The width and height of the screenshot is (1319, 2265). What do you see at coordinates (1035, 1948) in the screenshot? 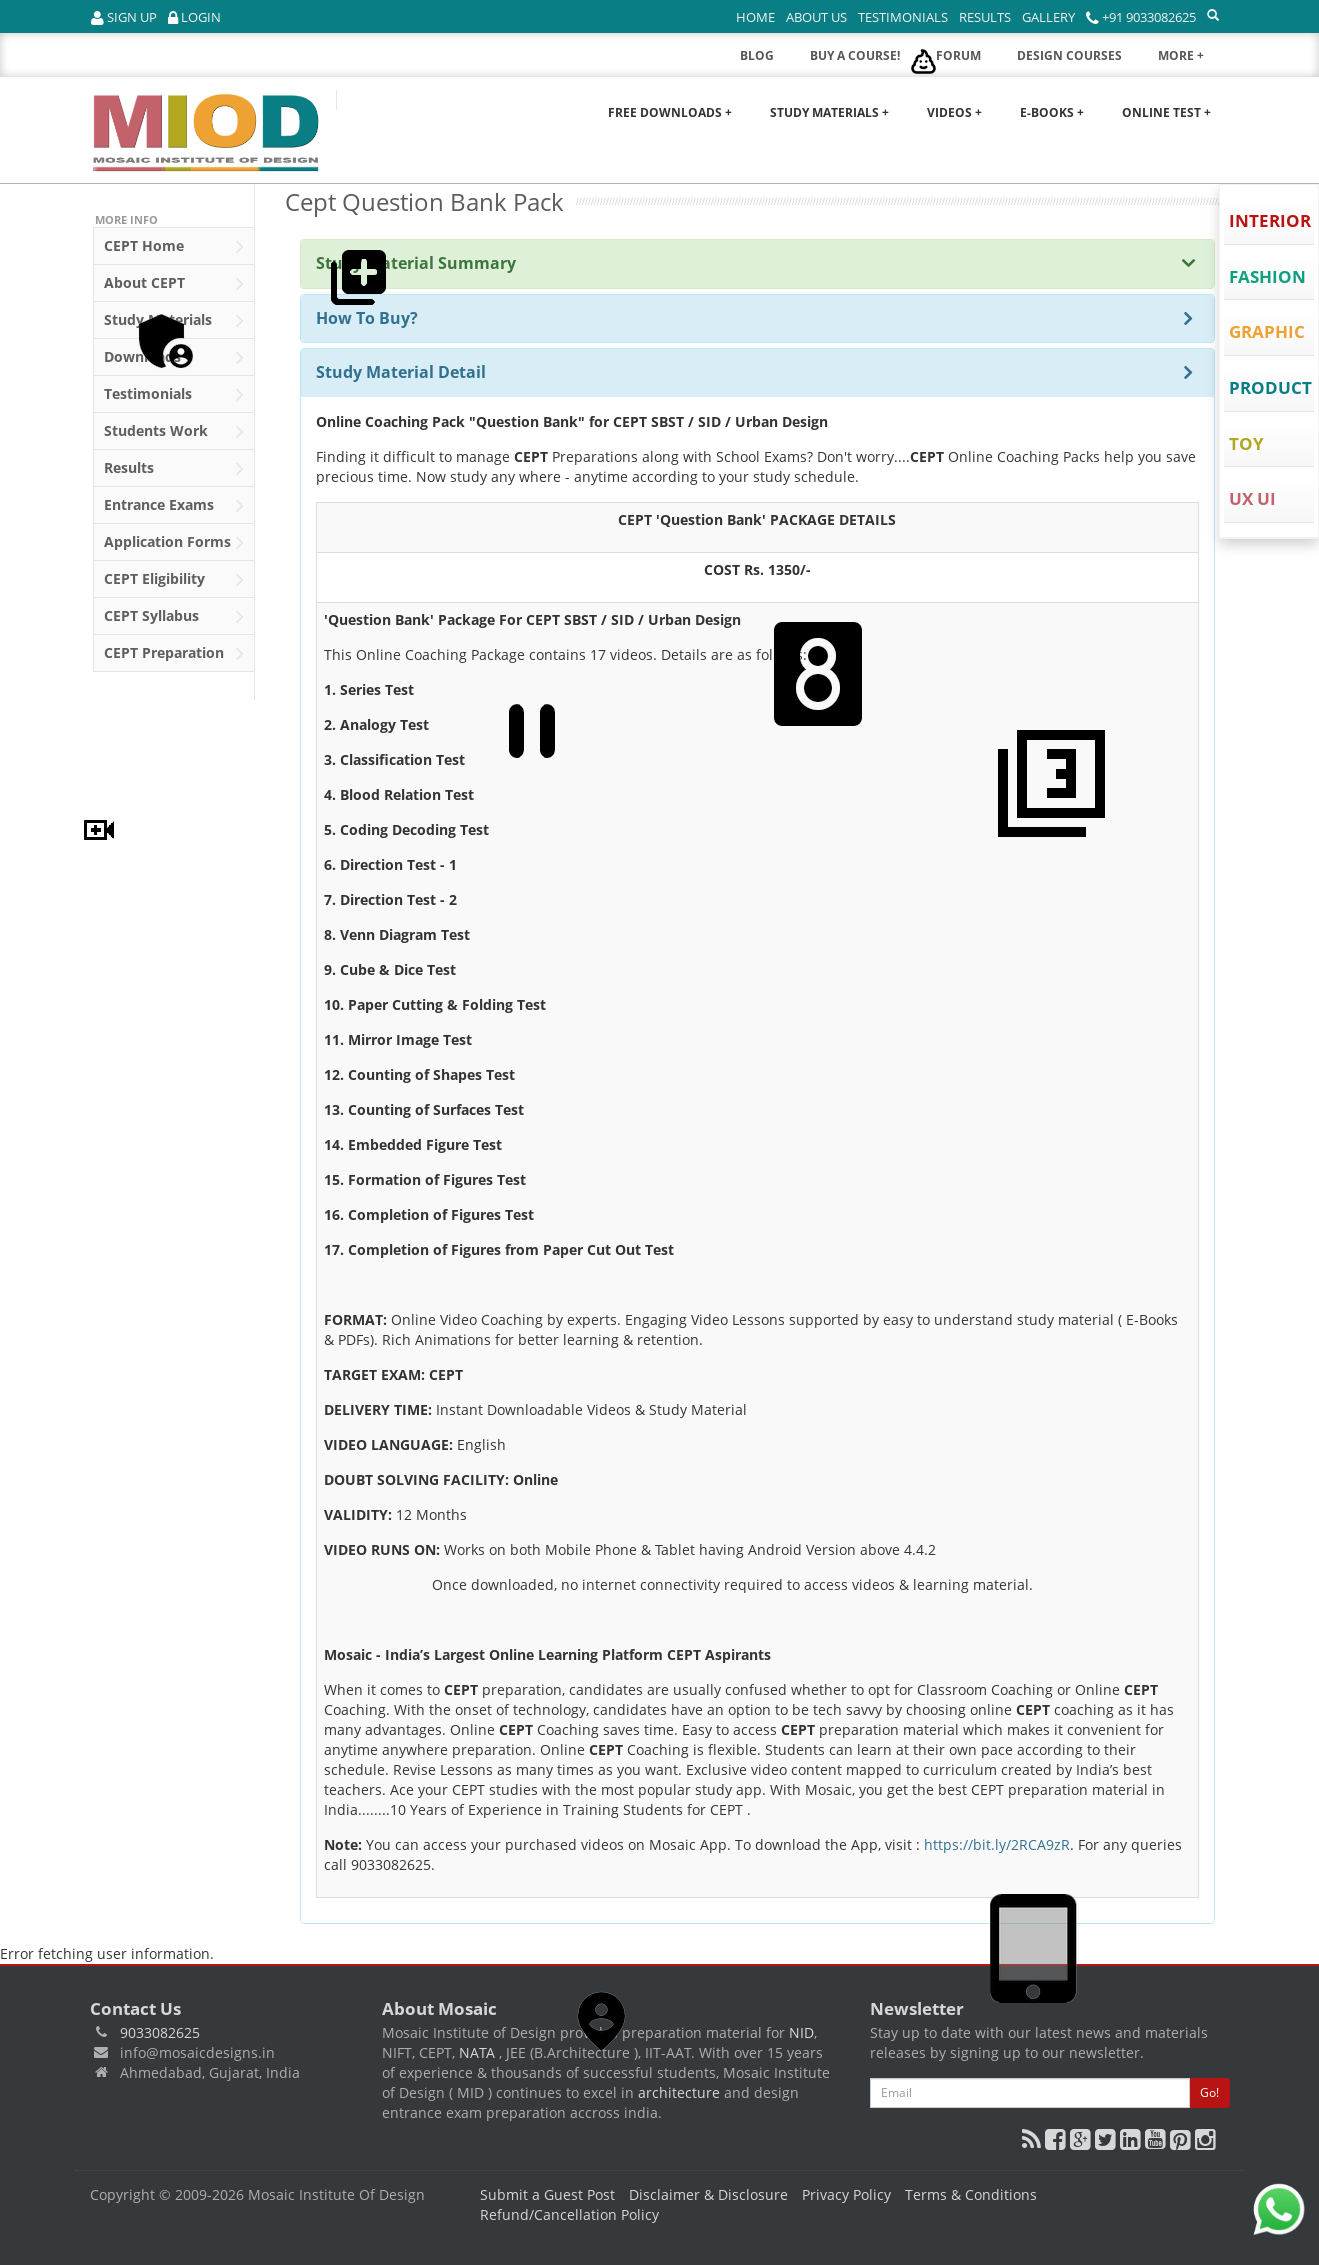
I see `switch to tablet view` at bounding box center [1035, 1948].